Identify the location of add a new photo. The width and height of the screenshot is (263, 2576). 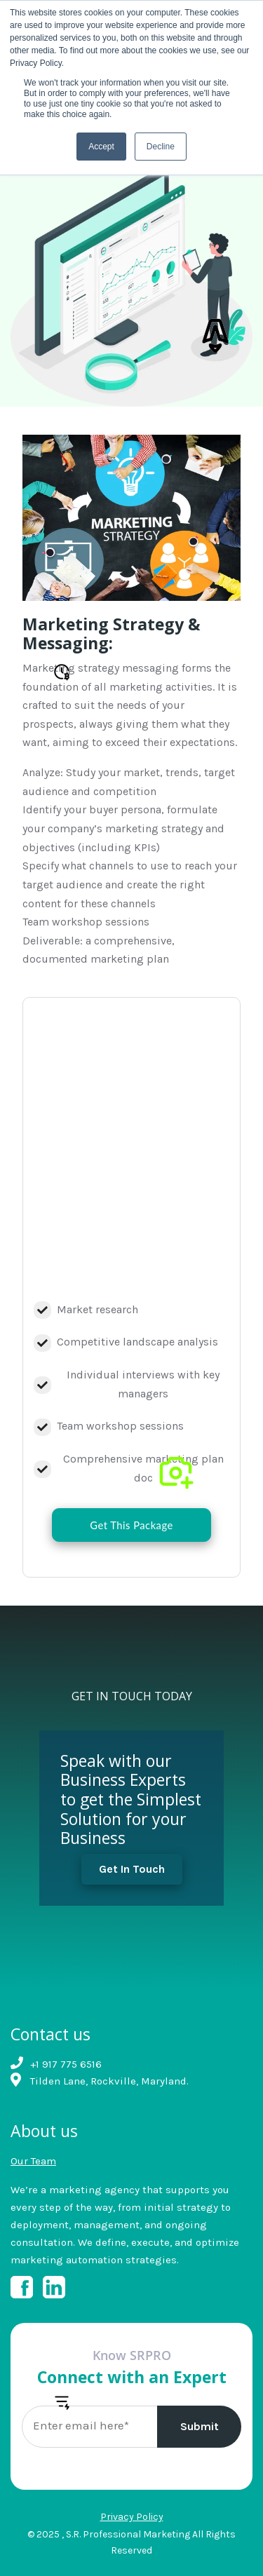
(175, 1471).